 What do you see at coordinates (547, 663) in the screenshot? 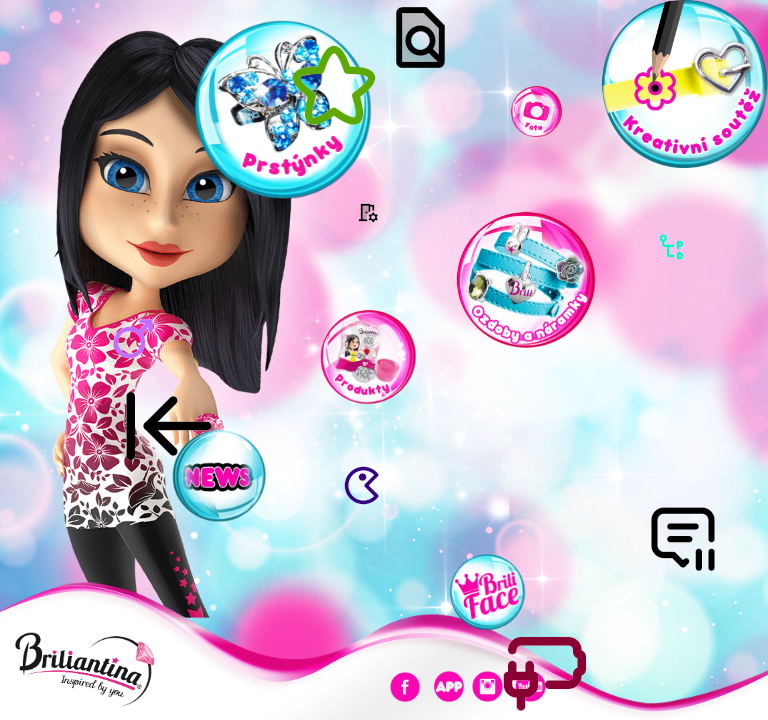
I see `battery currently charging at medium level` at bounding box center [547, 663].